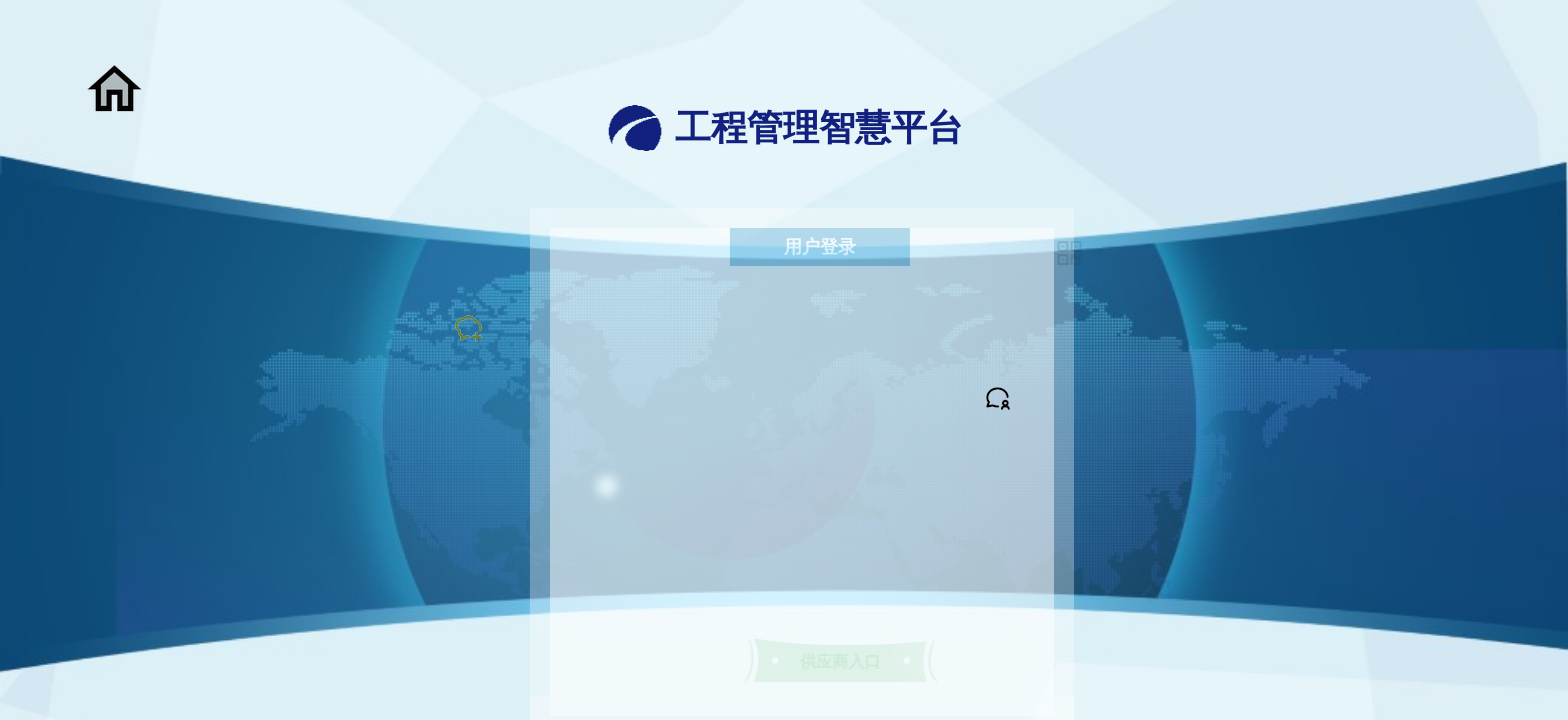  I want to click on navigate to the home screen, so click(114, 89).